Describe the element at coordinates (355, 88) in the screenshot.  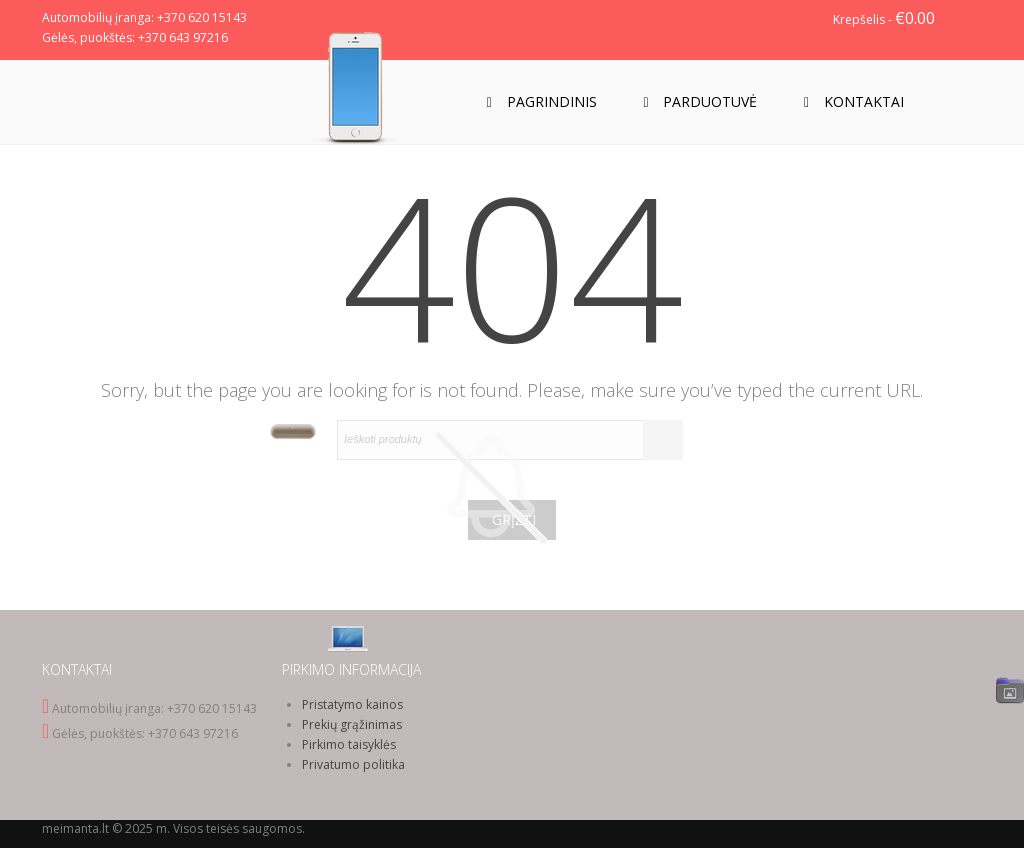
I see `connected iPhone SE device` at that location.